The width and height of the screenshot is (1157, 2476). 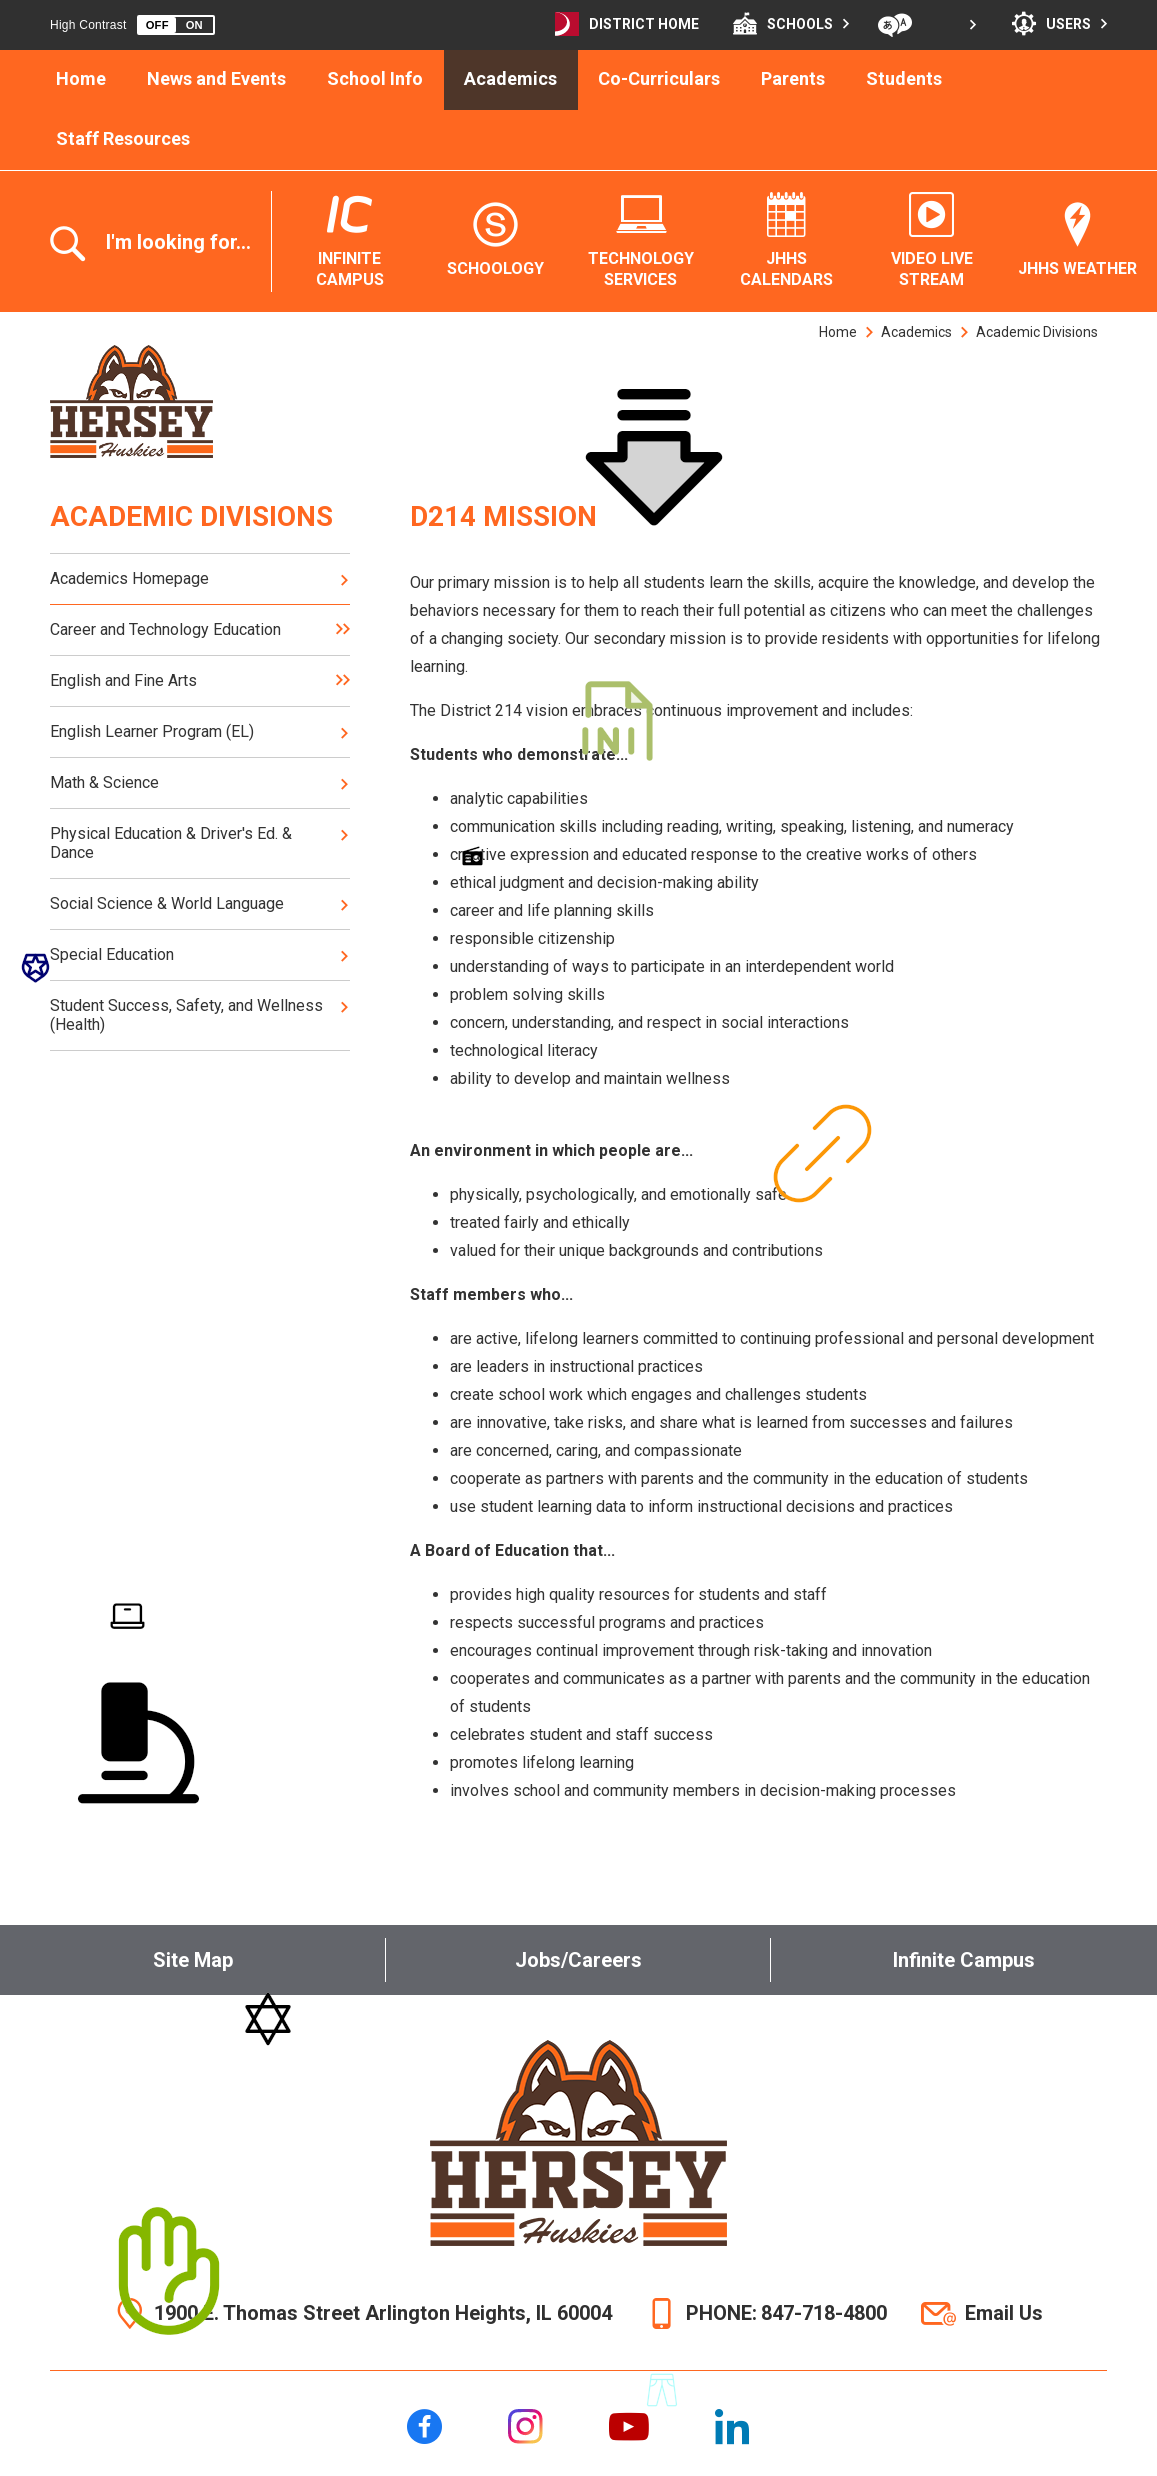 I want to click on browse pants or bottoms category, so click(x=662, y=2390).